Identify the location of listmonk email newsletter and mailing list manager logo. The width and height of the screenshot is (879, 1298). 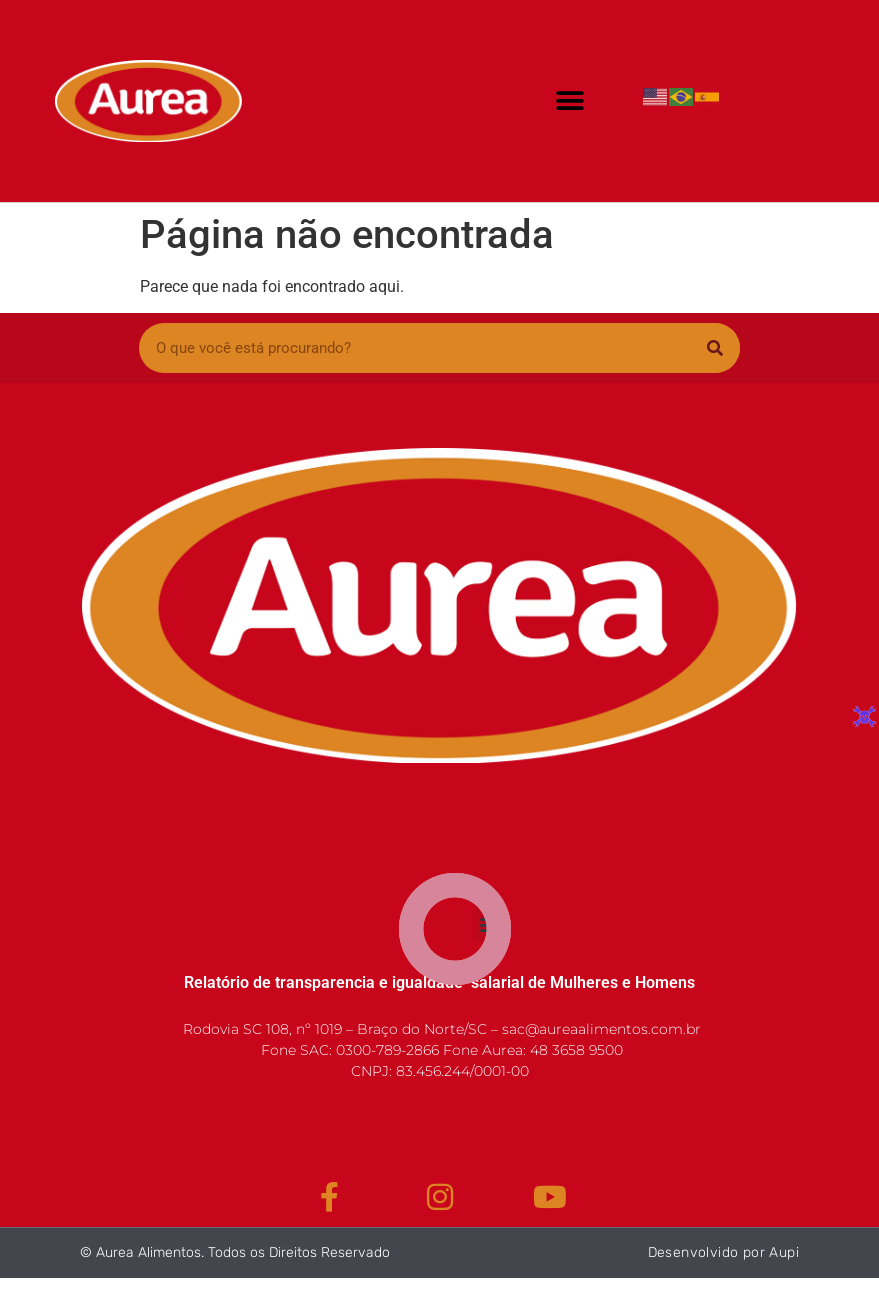
(455, 929).